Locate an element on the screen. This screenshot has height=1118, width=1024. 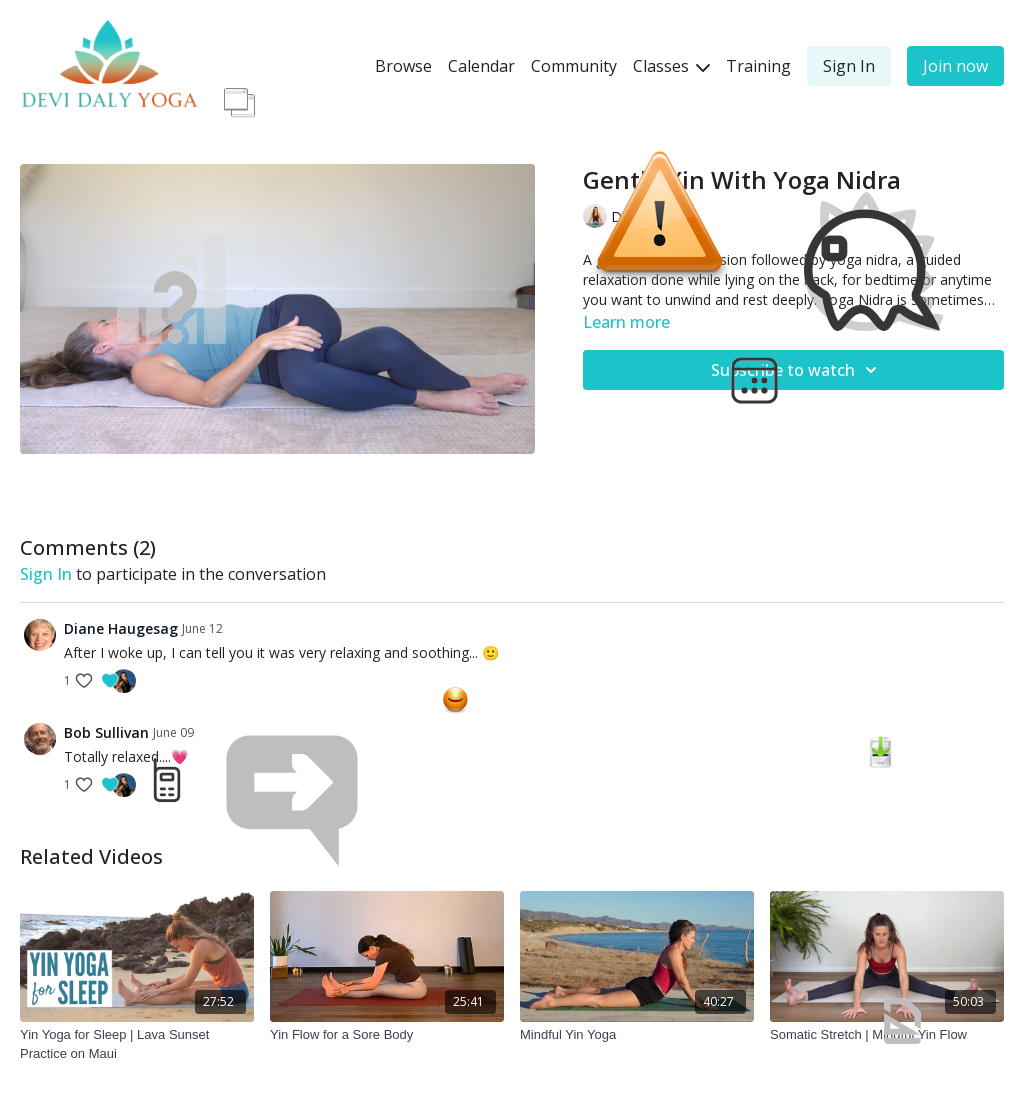
call using a landline or desk phone is located at coordinates (168, 781).